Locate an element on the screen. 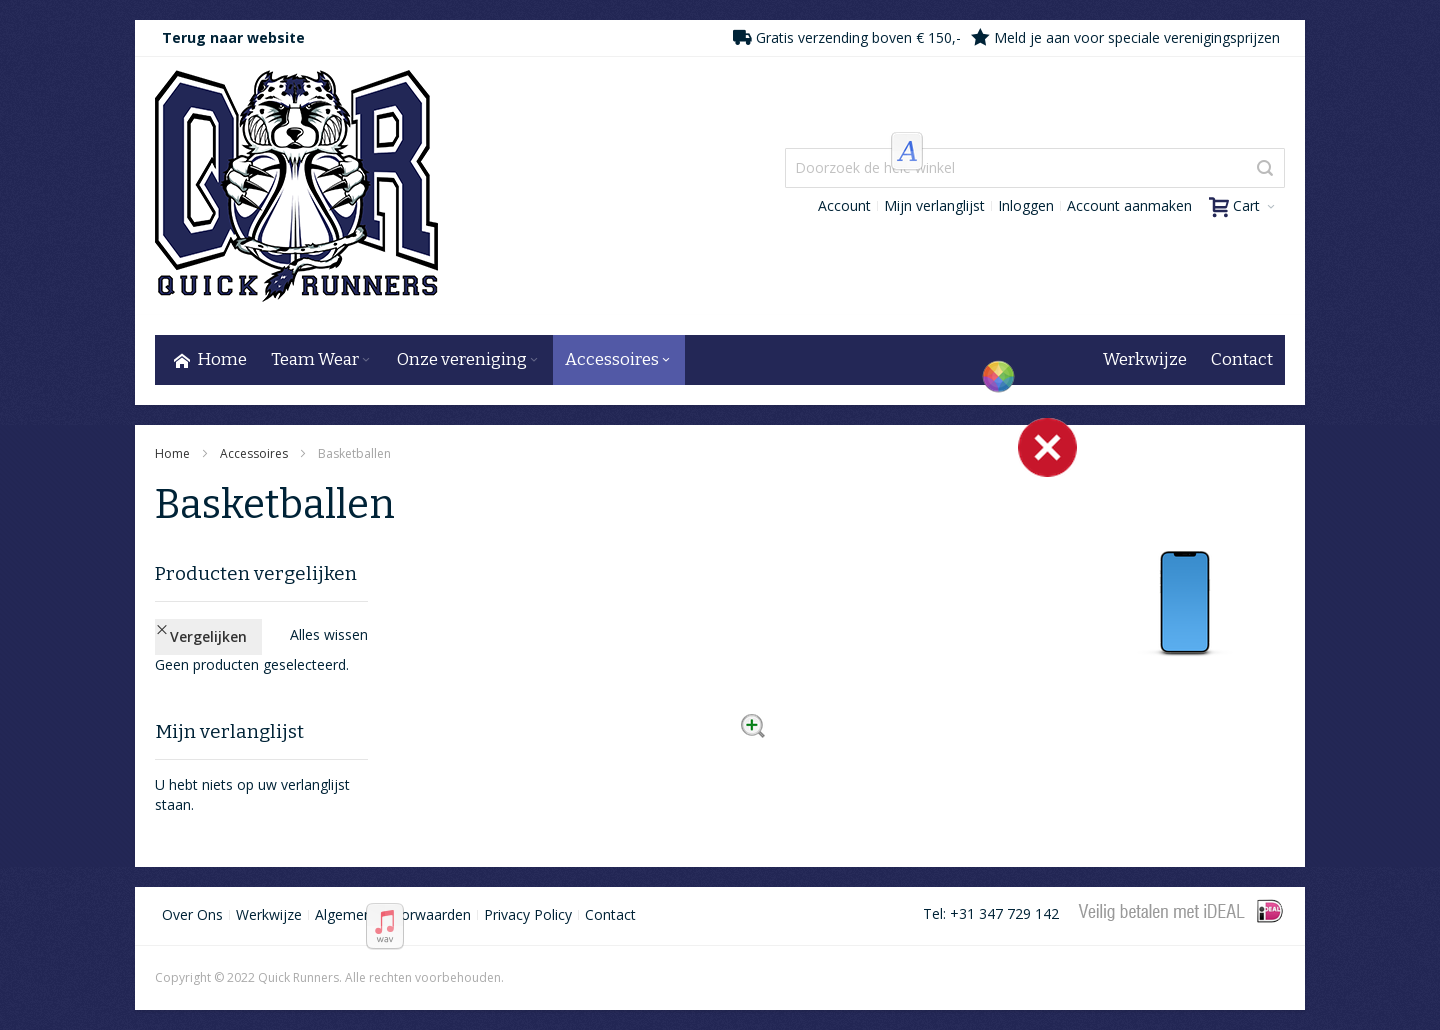  open color management settings is located at coordinates (998, 376).